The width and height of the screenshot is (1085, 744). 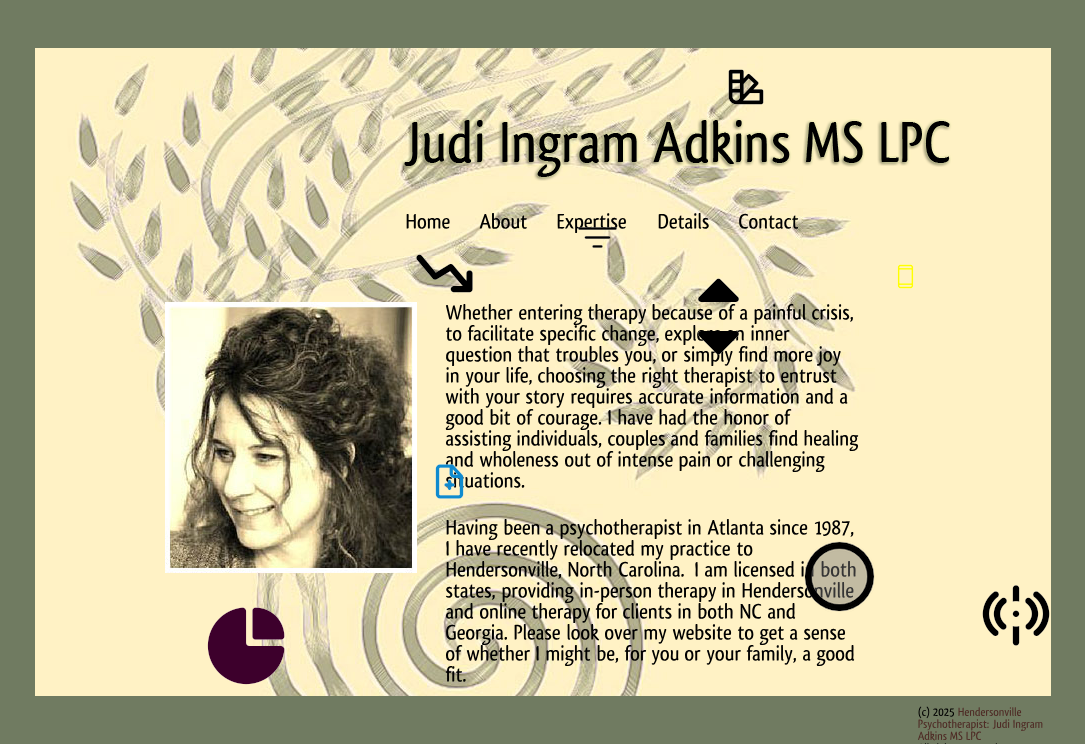 I want to click on view analytics or statistics, so click(x=246, y=646).